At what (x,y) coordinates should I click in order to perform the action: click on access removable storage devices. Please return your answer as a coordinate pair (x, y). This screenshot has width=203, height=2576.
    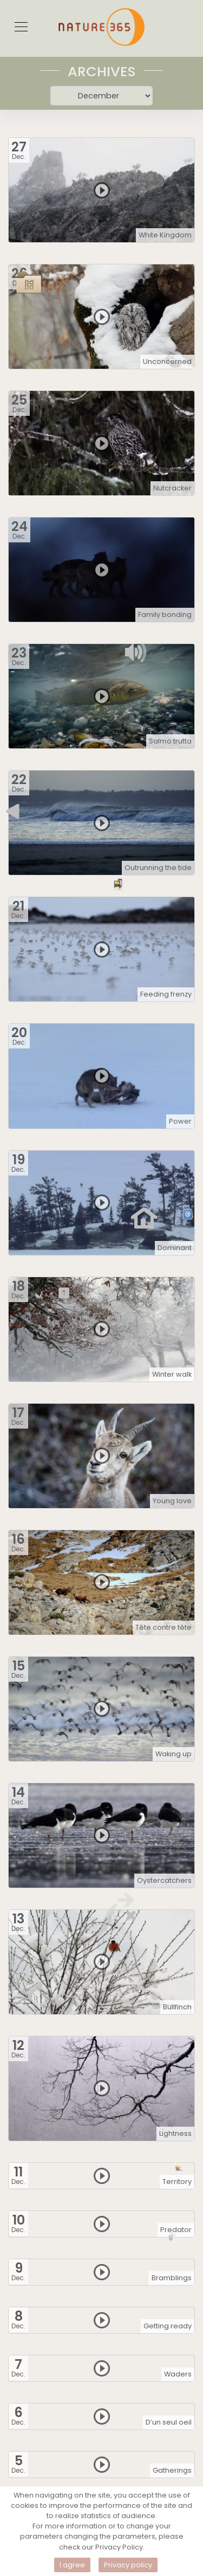
    Looking at the image, I should click on (119, 885).